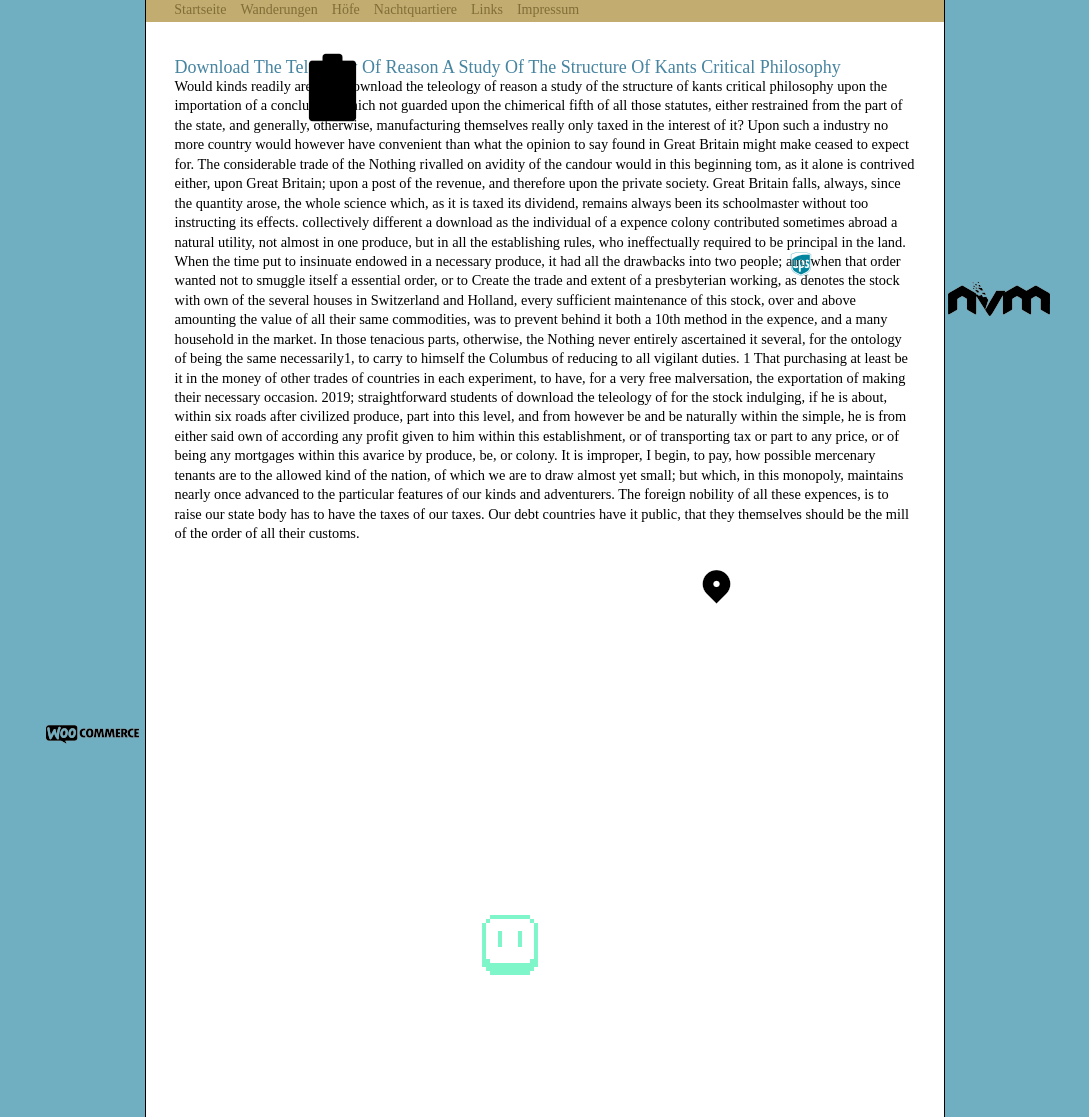 This screenshot has width=1089, height=1117. Describe the element at coordinates (332, 87) in the screenshot. I see `indicates low battery level` at that location.